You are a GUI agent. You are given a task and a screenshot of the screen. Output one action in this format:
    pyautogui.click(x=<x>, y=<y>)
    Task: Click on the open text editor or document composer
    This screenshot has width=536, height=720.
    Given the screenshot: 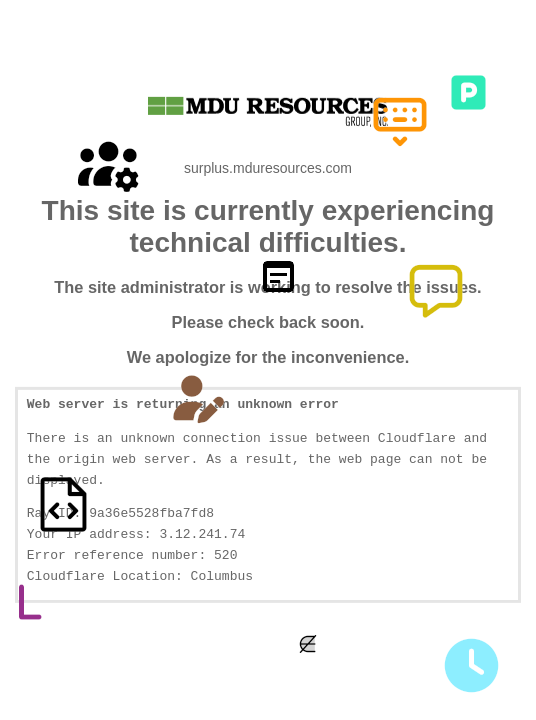 What is the action you would take?
    pyautogui.click(x=278, y=276)
    